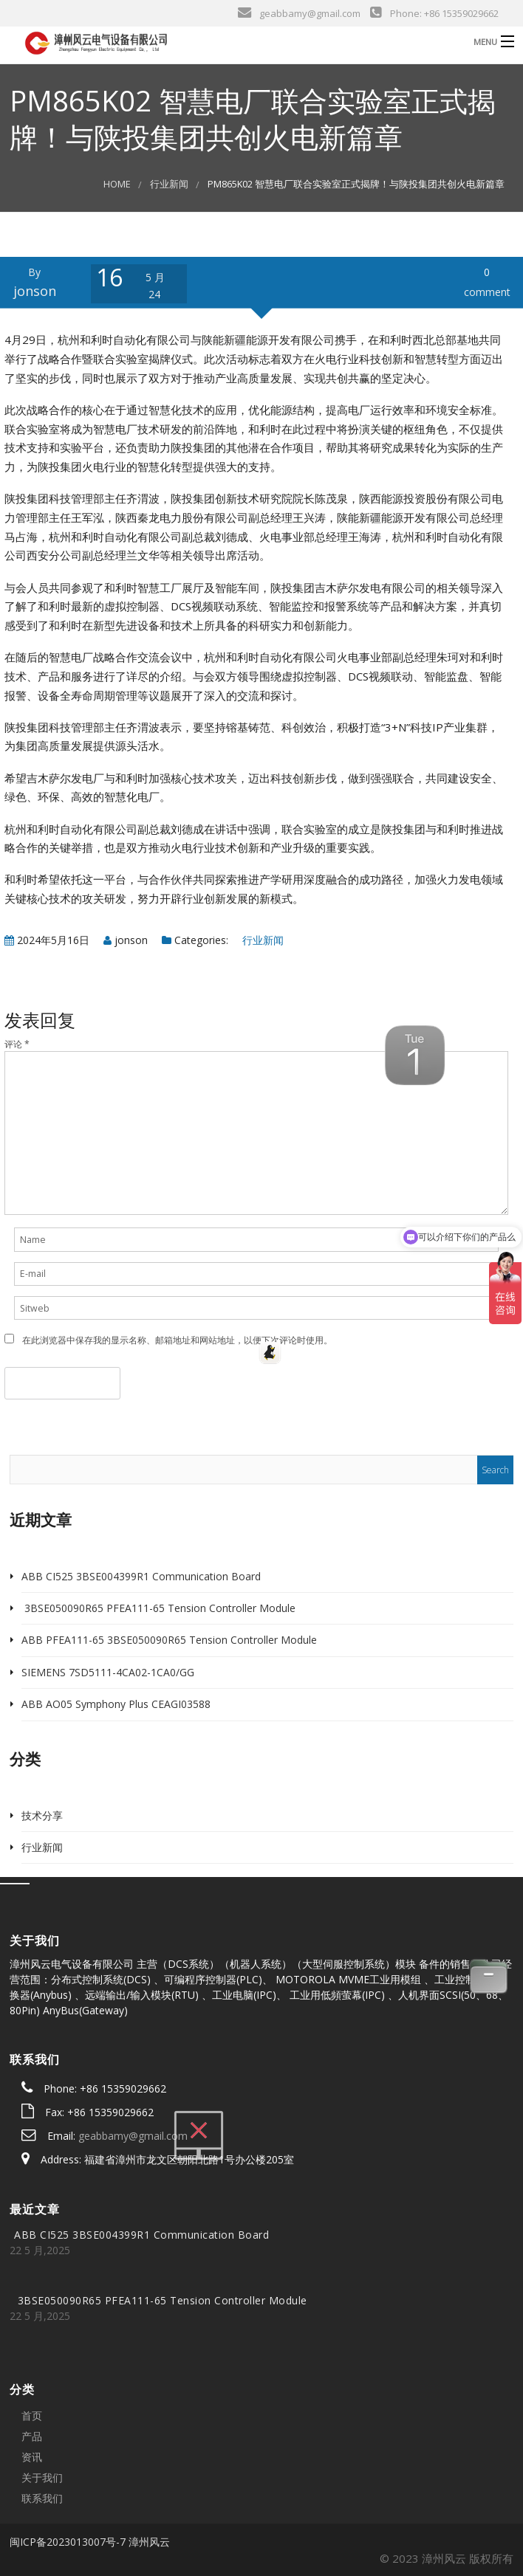  Describe the element at coordinates (488, 1976) in the screenshot. I see `open the file manager` at that location.